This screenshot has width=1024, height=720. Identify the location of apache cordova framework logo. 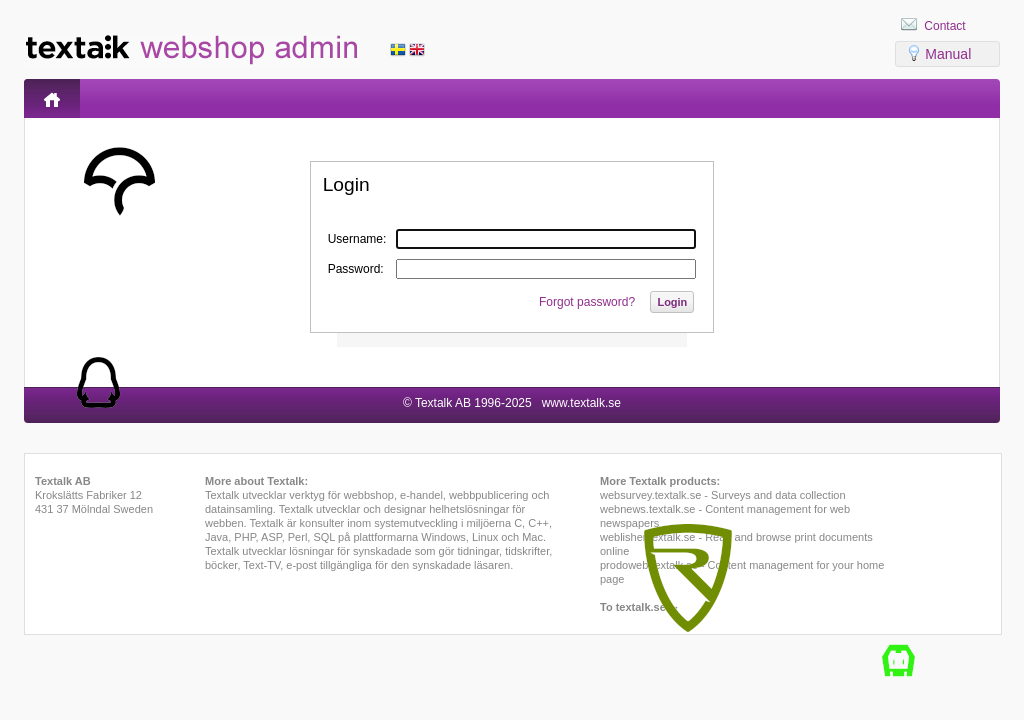
(898, 660).